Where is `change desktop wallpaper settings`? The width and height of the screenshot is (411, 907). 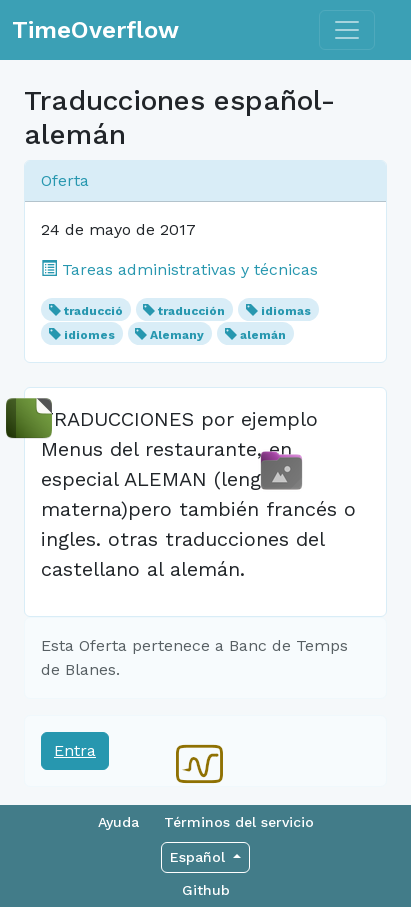 change desktop wallpaper settings is located at coordinates (29, 417).